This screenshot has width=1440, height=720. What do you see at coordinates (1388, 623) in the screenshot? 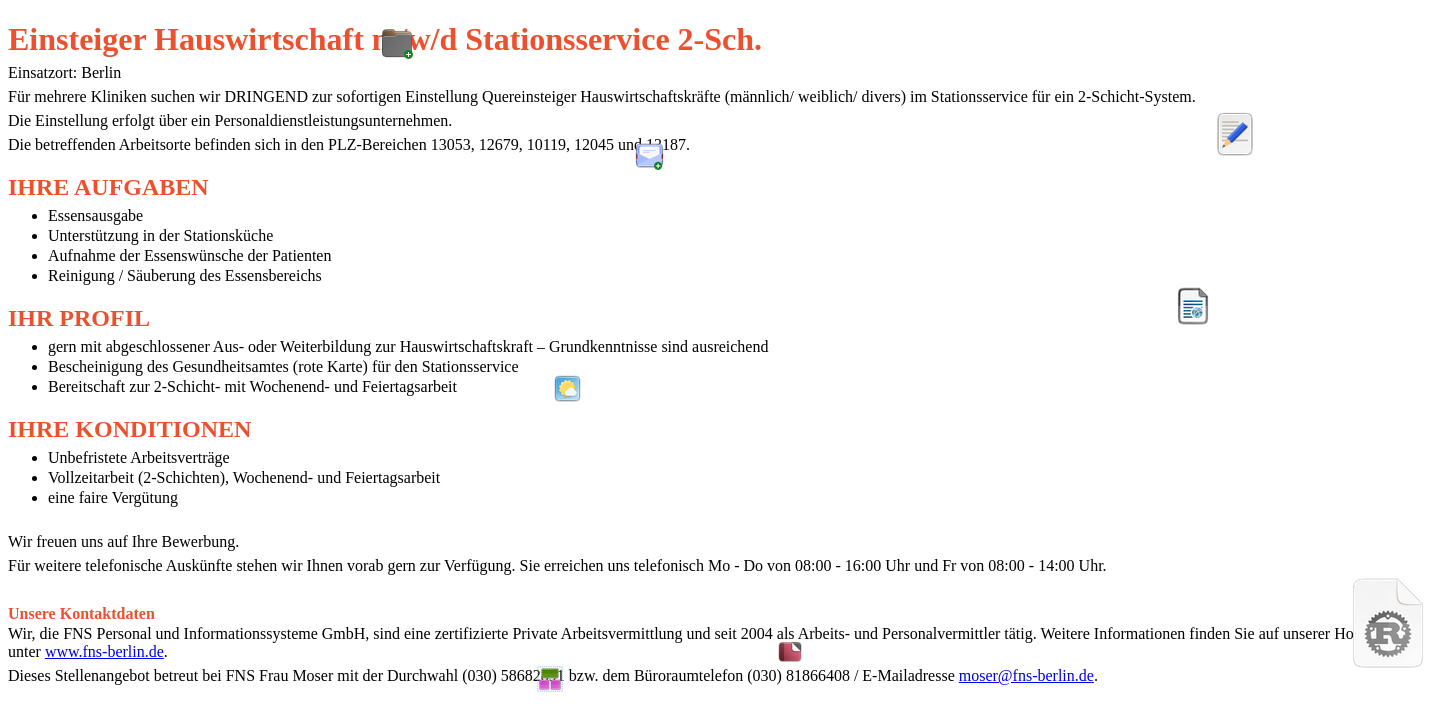
I see `a rust programming language source file` at bounding box center [1388, 623].